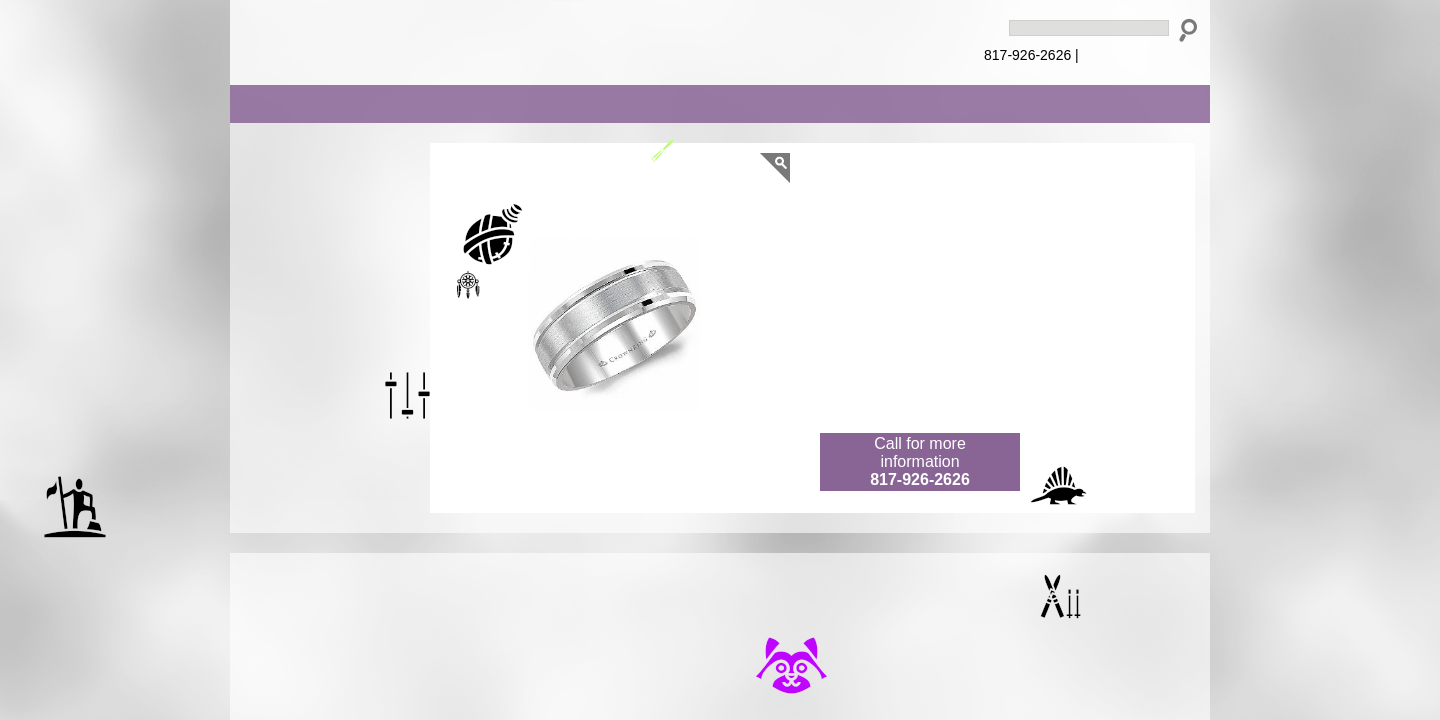  What do you see at coordinates (1058, 485) in the screenshot?
I see `select dimetrodon character or creature` at bounding box center [1058, 485].